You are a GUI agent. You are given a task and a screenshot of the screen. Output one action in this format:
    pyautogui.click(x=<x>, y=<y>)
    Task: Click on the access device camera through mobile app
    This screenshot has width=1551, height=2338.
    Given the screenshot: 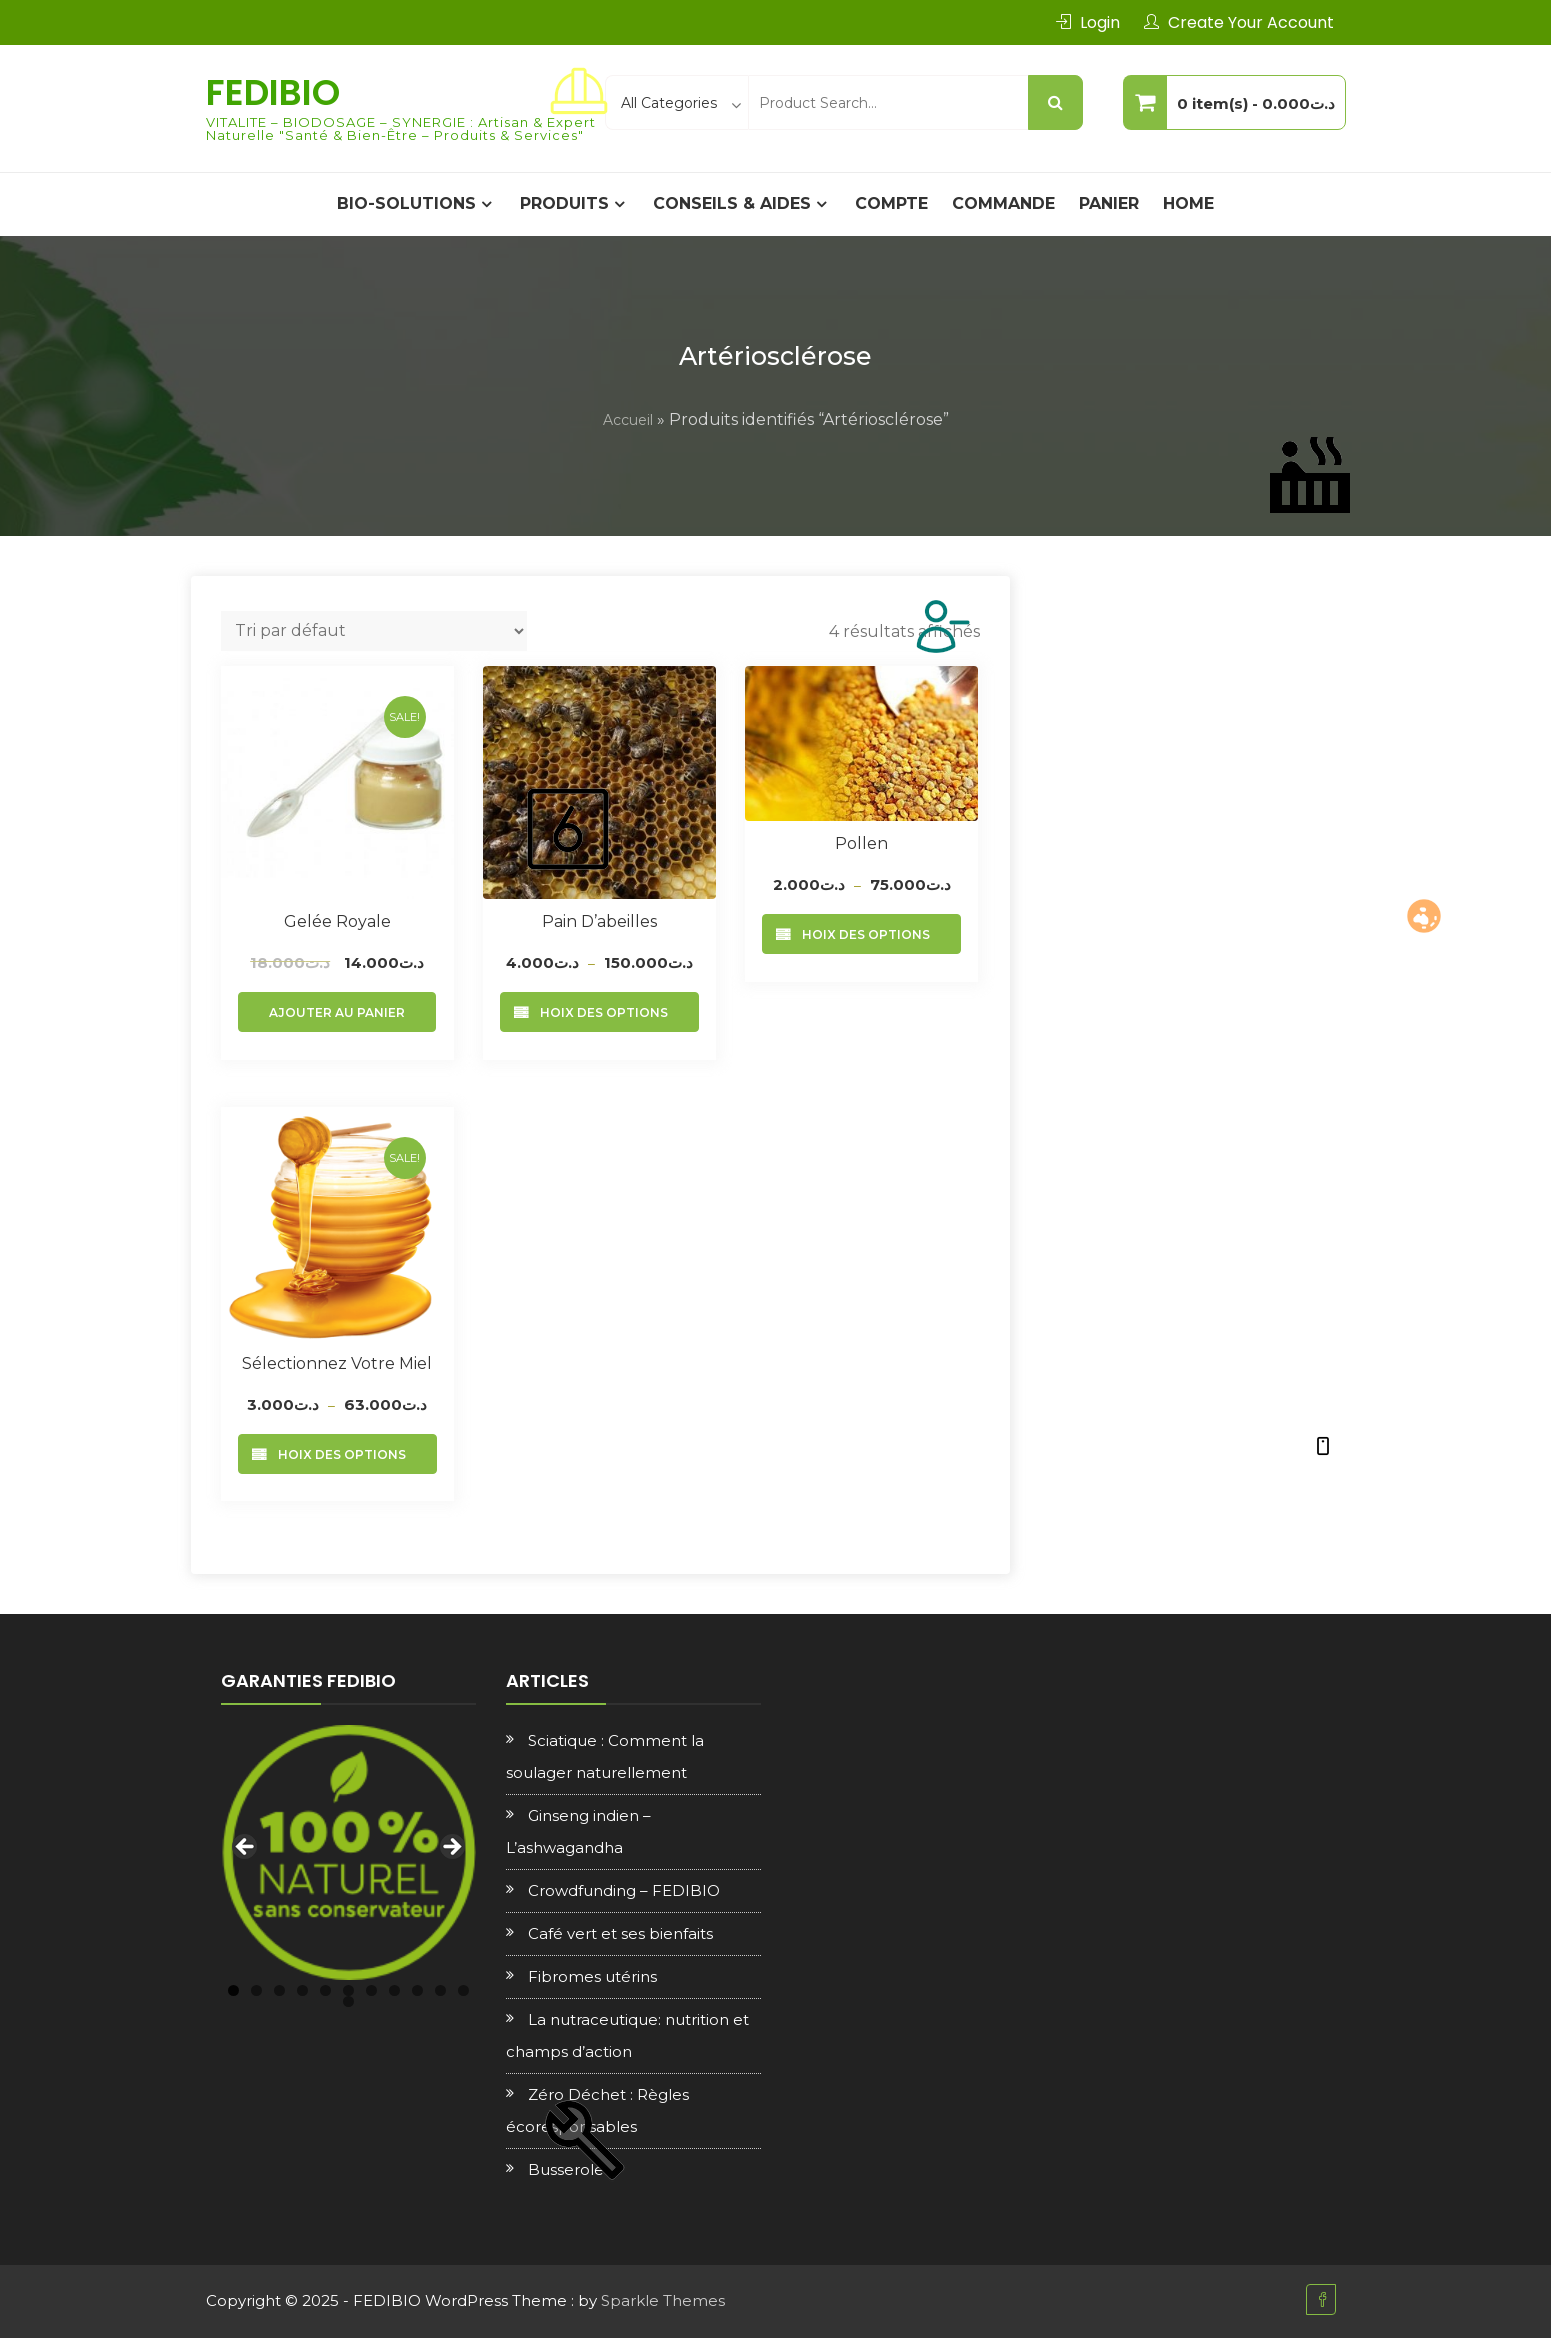 What is the action you would take?
    pyautogui.click(x=1323, y=1446)
    